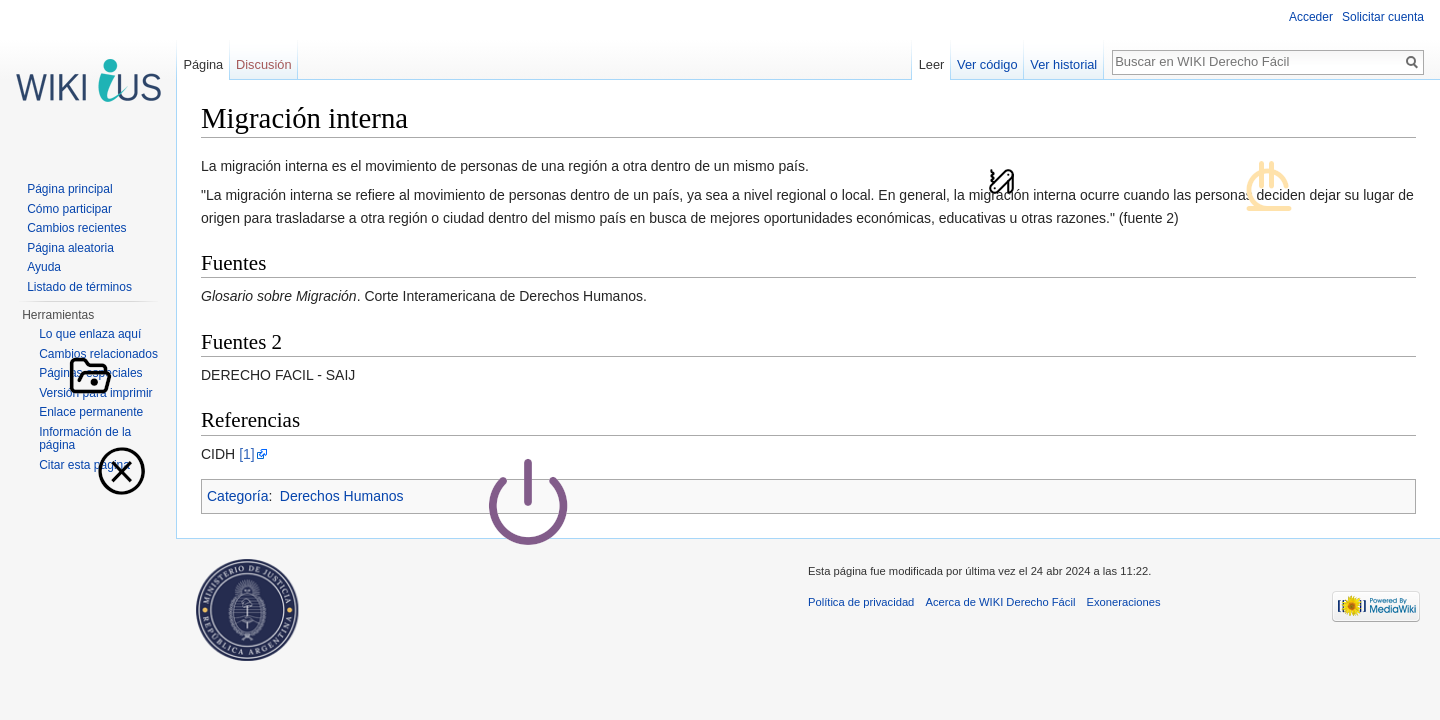 The height and width of the screenshot is (720, 1440). I want to click on indicates an error or failed action, so click(122, 471).